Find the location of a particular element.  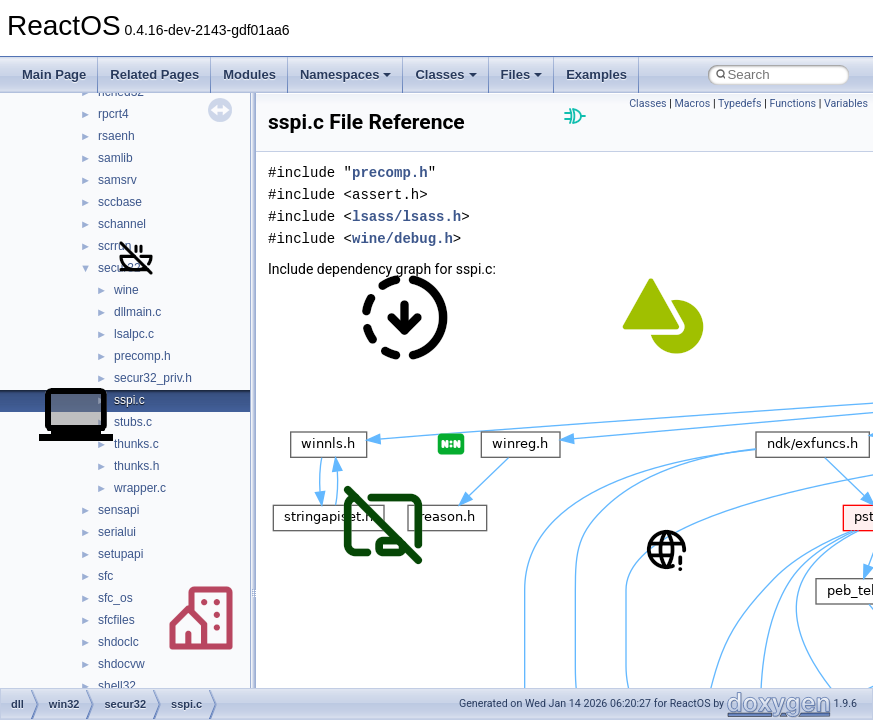

indicates a many-to-many database relationship is located at coordinates (451, 444).